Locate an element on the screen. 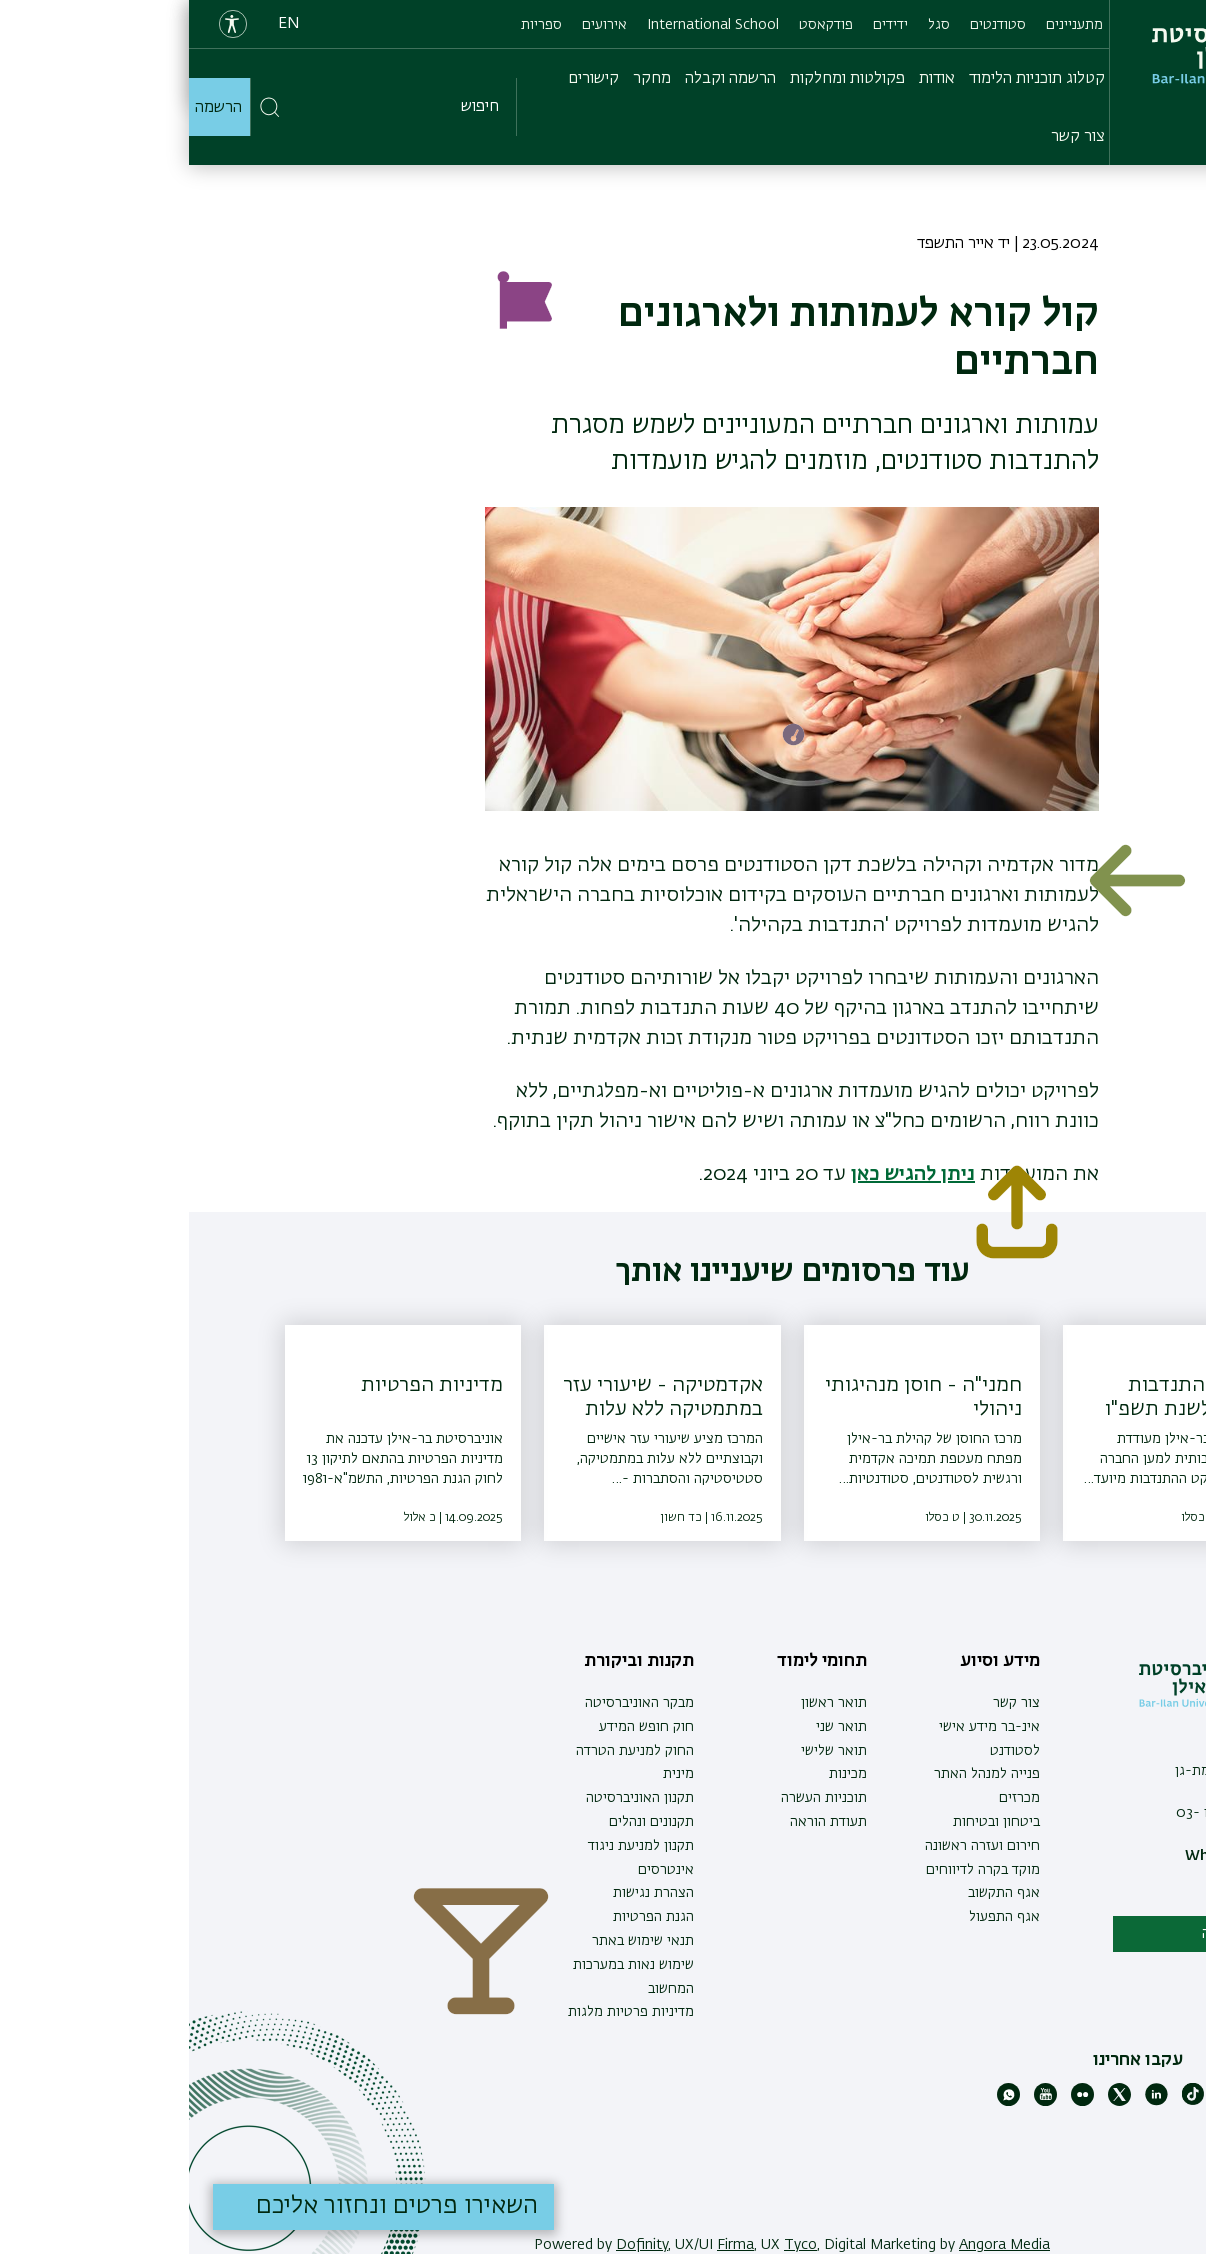 This screenshot has height=2254, width=1206. view performance or speed metrics is located at coordinates (793, 734).